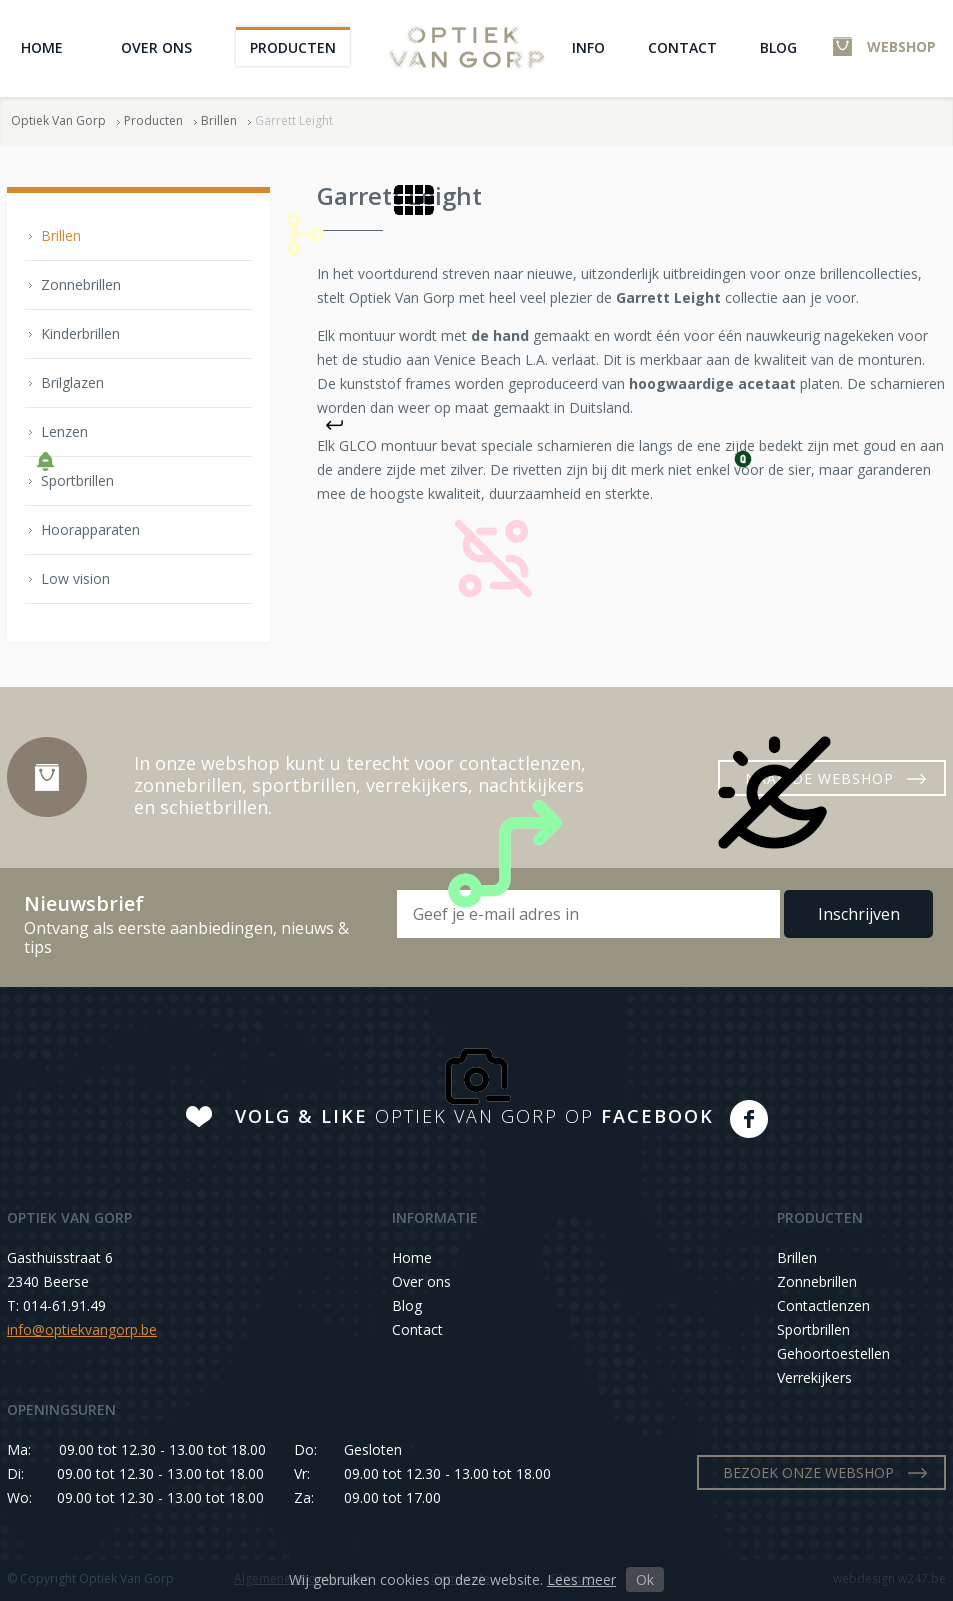  Describe the element at coordinates (476, 1076) in the screenshot. I see `remove a photo from selection` at that location.